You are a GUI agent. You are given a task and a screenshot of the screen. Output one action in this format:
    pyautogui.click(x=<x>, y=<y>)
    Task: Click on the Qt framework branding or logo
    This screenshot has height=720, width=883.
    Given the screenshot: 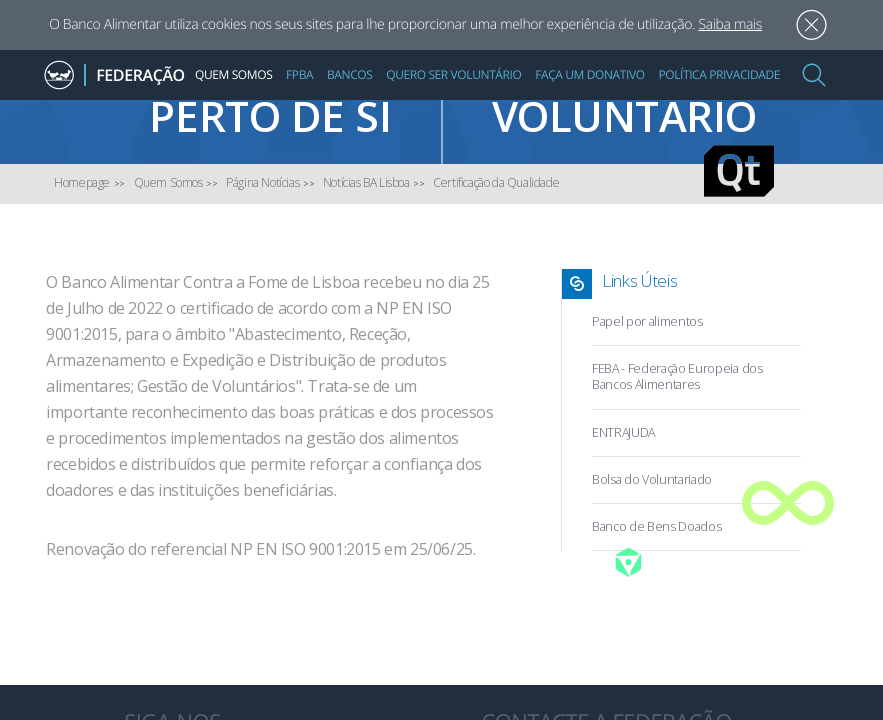 What is the action you would take?
    pyautogui.click(x=739, y=171)
    